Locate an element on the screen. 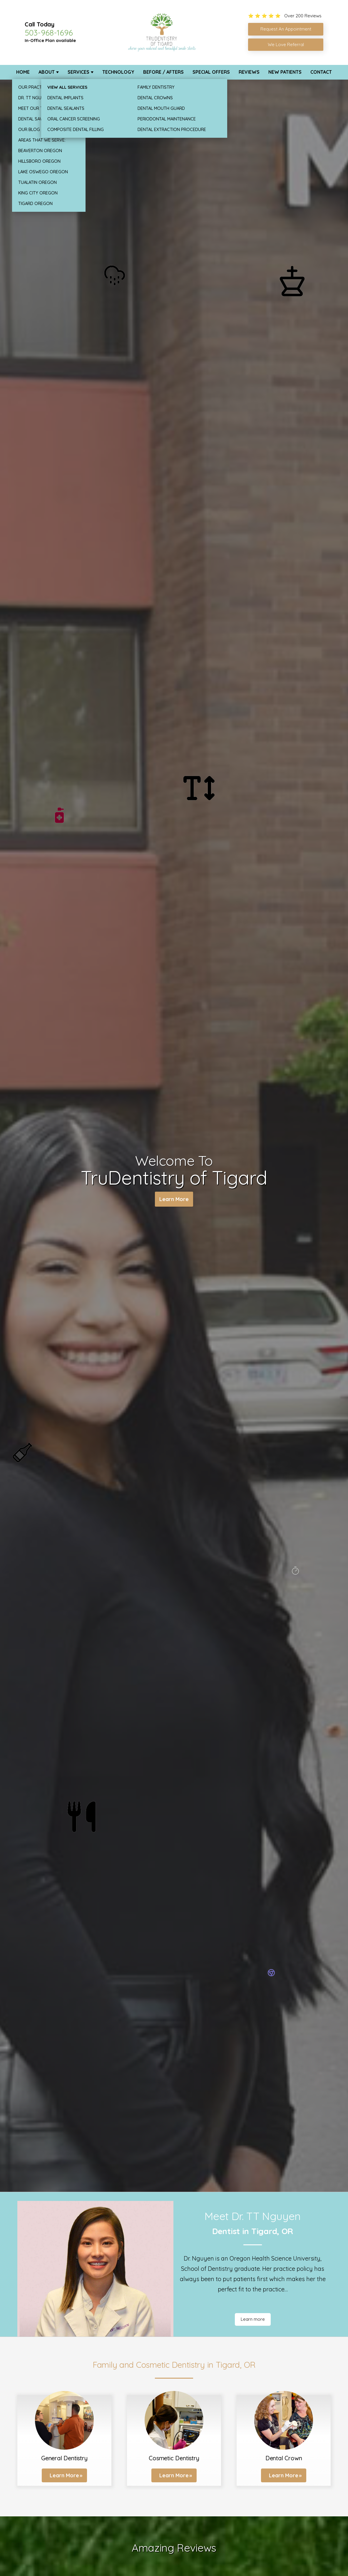  set a countdown timer is located at coordinates (295, 1571).